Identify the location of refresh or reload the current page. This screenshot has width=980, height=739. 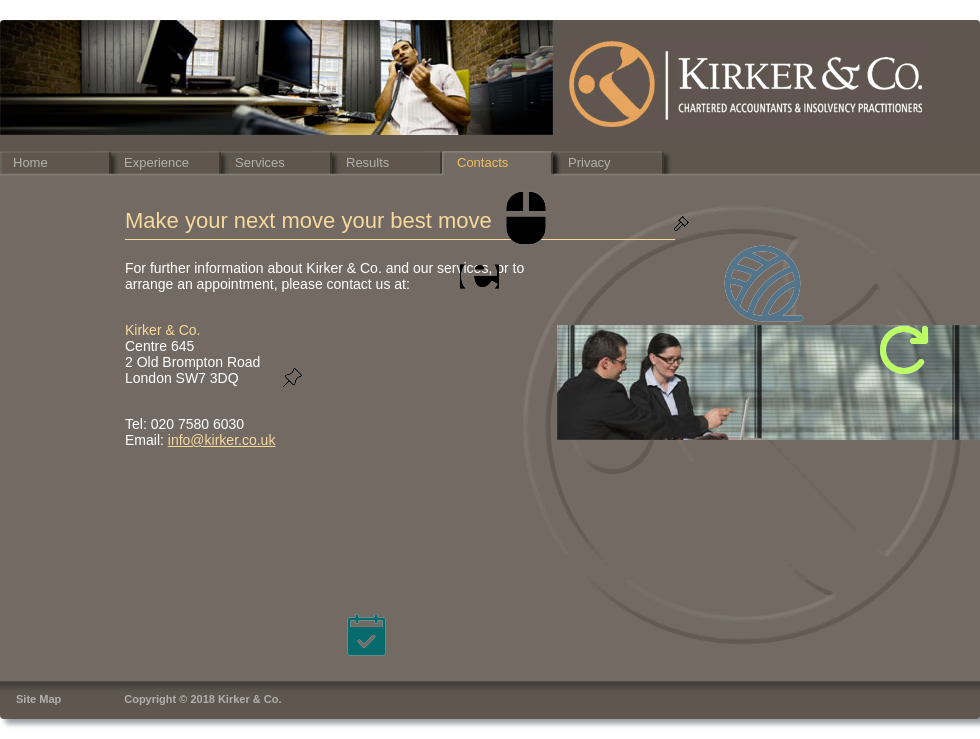
(904, 350).